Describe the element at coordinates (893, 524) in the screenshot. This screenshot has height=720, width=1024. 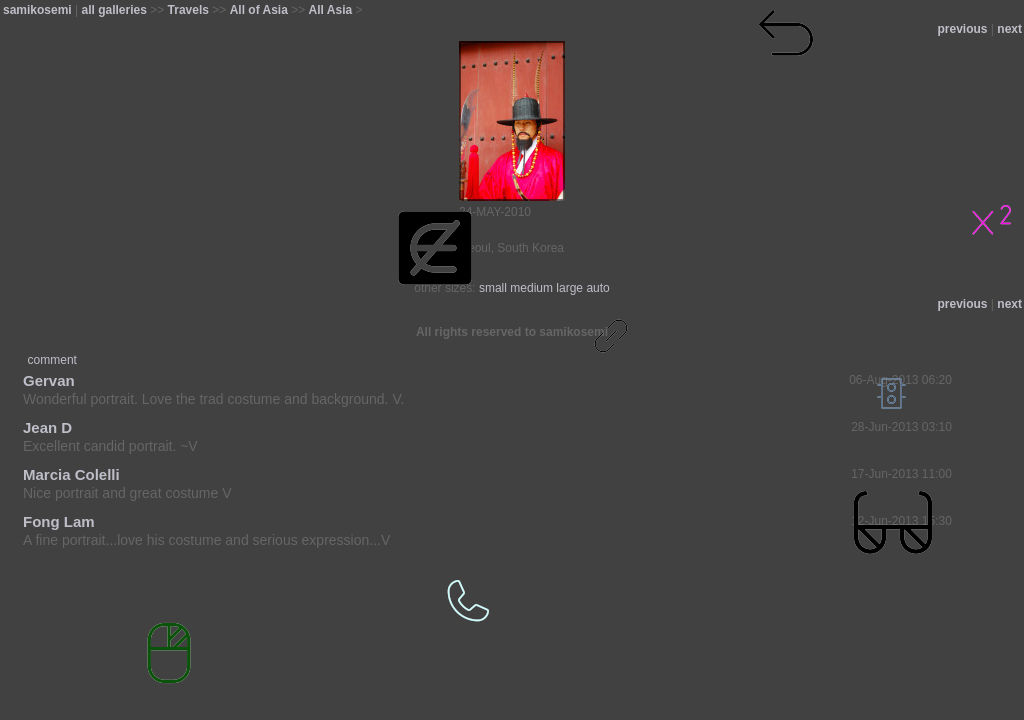
I see `toggle sunglasses or eyewear filter` at that location.